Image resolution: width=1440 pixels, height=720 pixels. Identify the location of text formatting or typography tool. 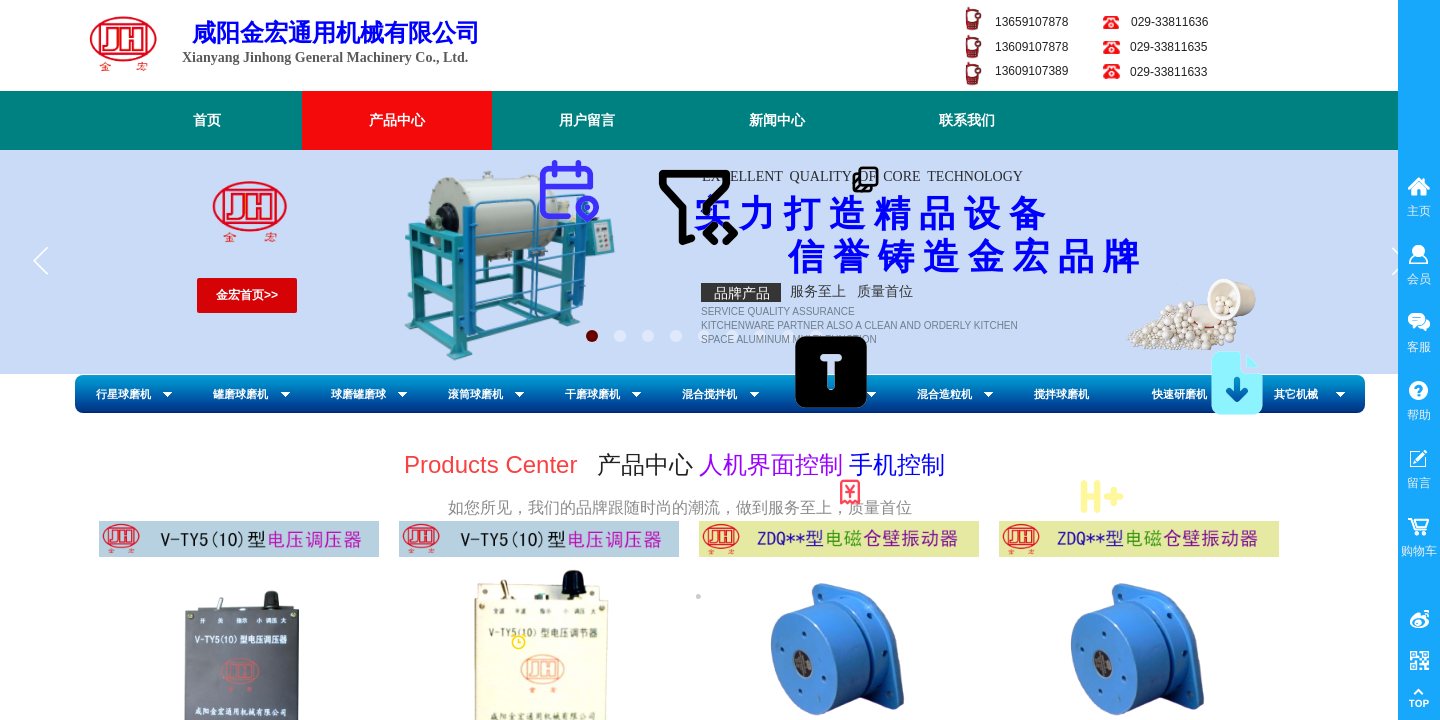
(831, 372).